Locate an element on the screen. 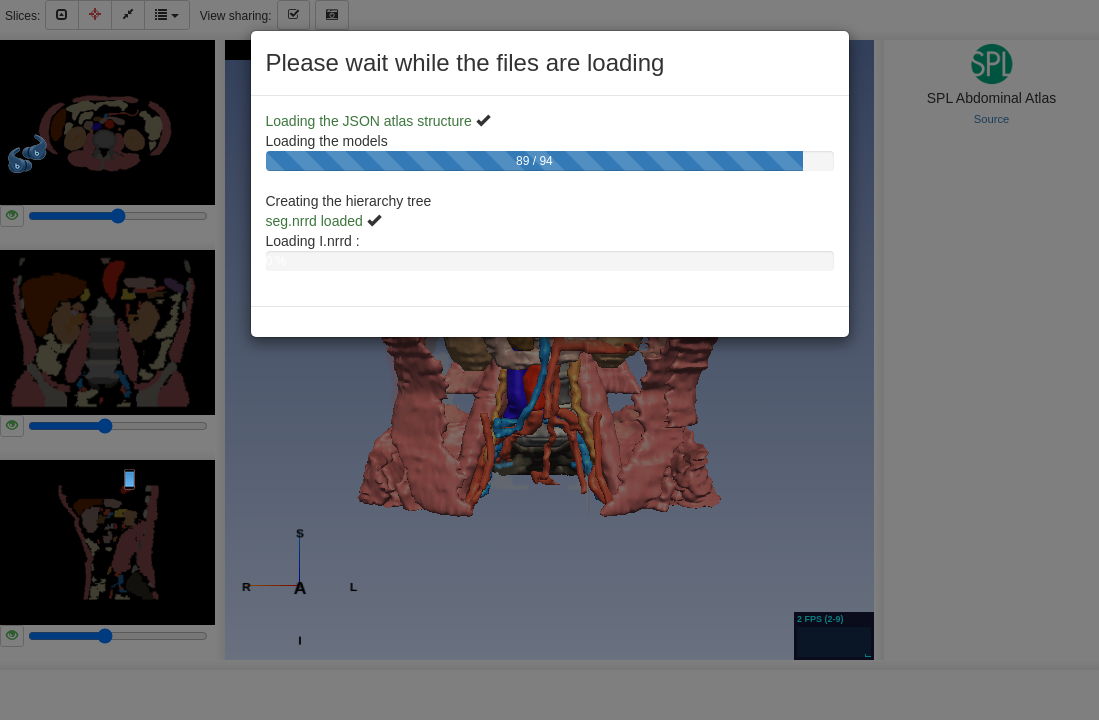 This screenshot has width=1099, height=720. iPhone SE device icon in system preferences is located at coordinates (129, 479).